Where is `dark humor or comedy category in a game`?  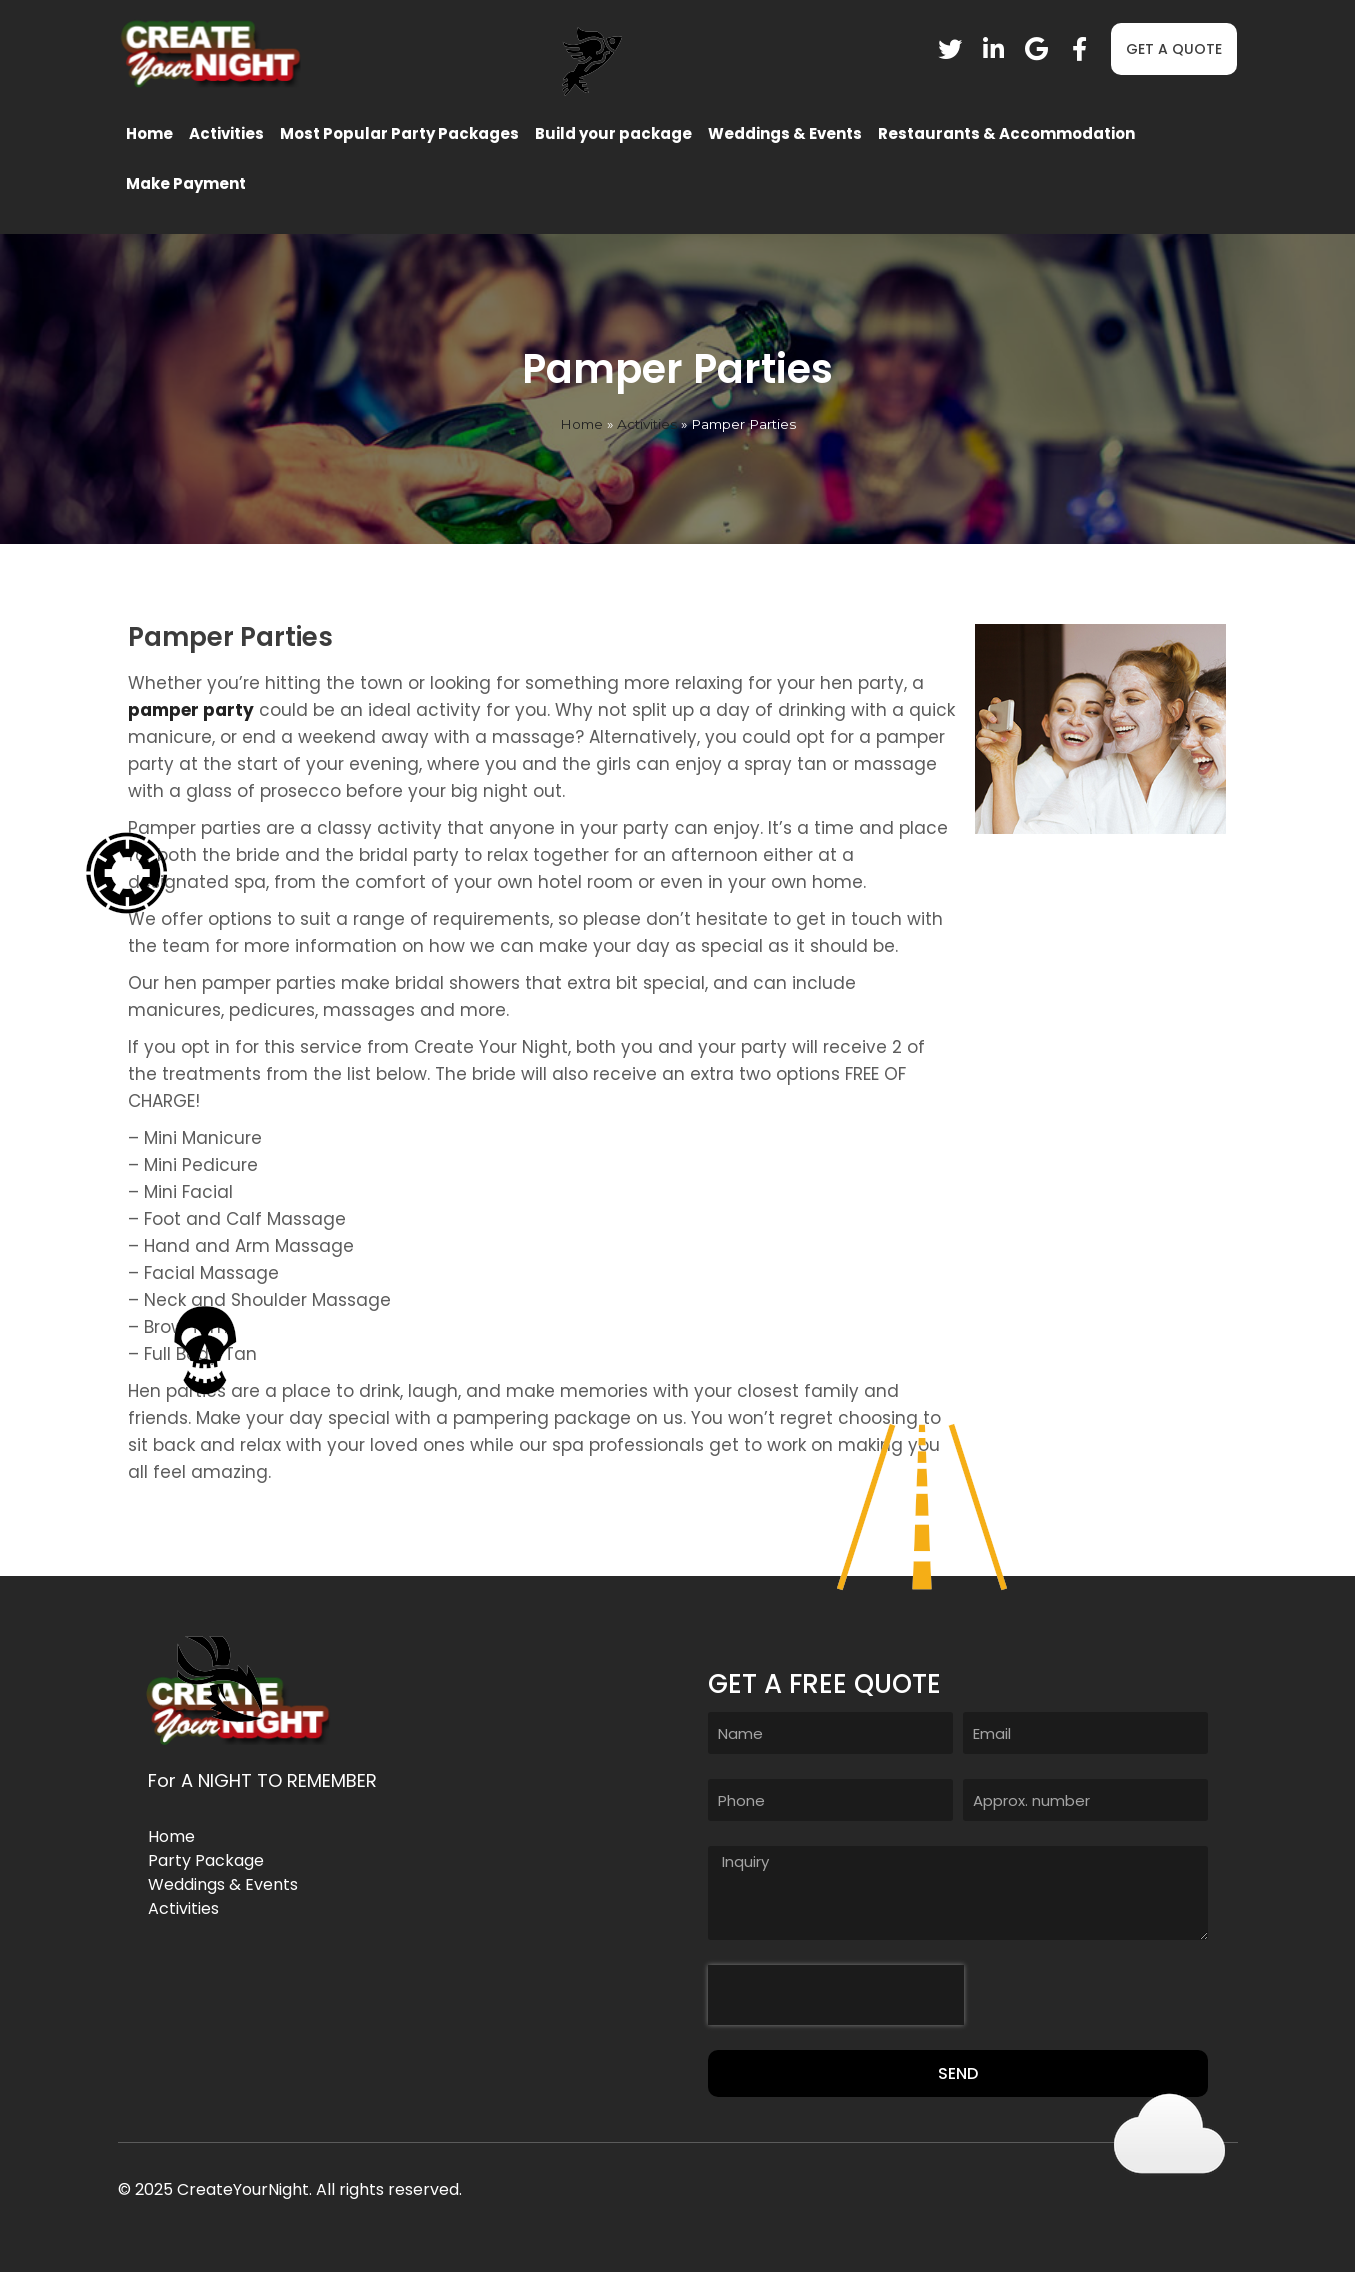
dark humor or comedy category in a game is located at coordinates (204, 1350).